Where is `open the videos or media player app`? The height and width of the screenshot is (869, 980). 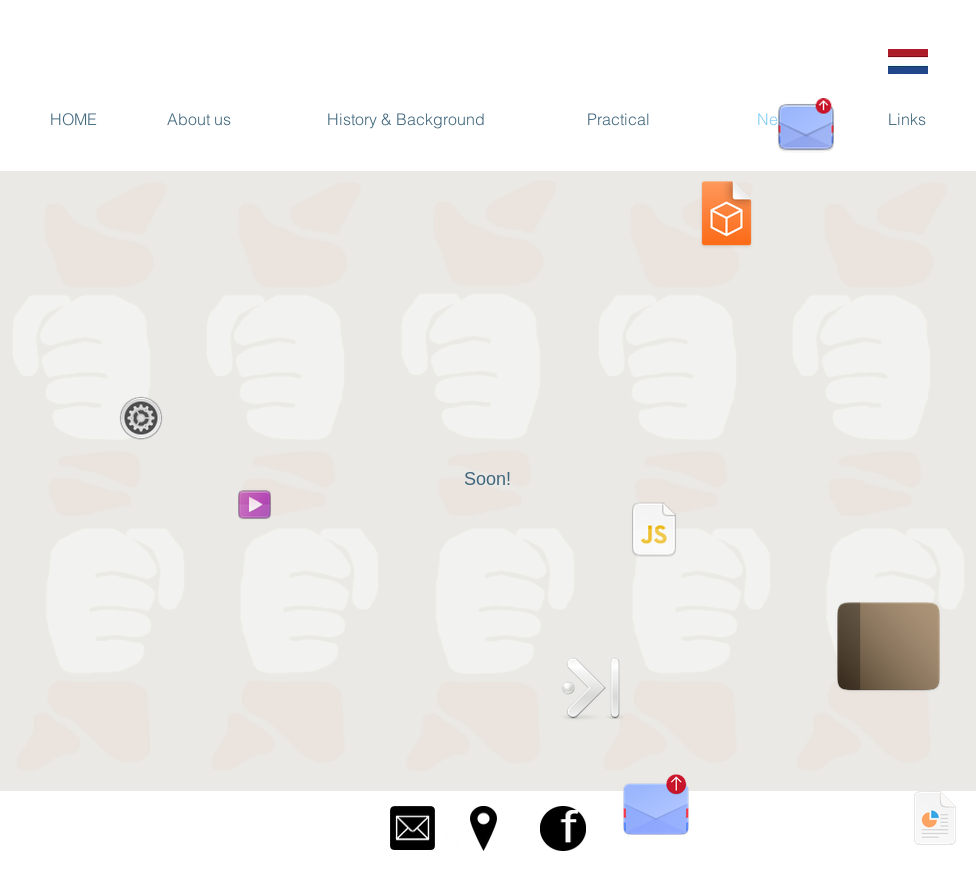
open the videos or media player app is located at coordinates (254, 504).